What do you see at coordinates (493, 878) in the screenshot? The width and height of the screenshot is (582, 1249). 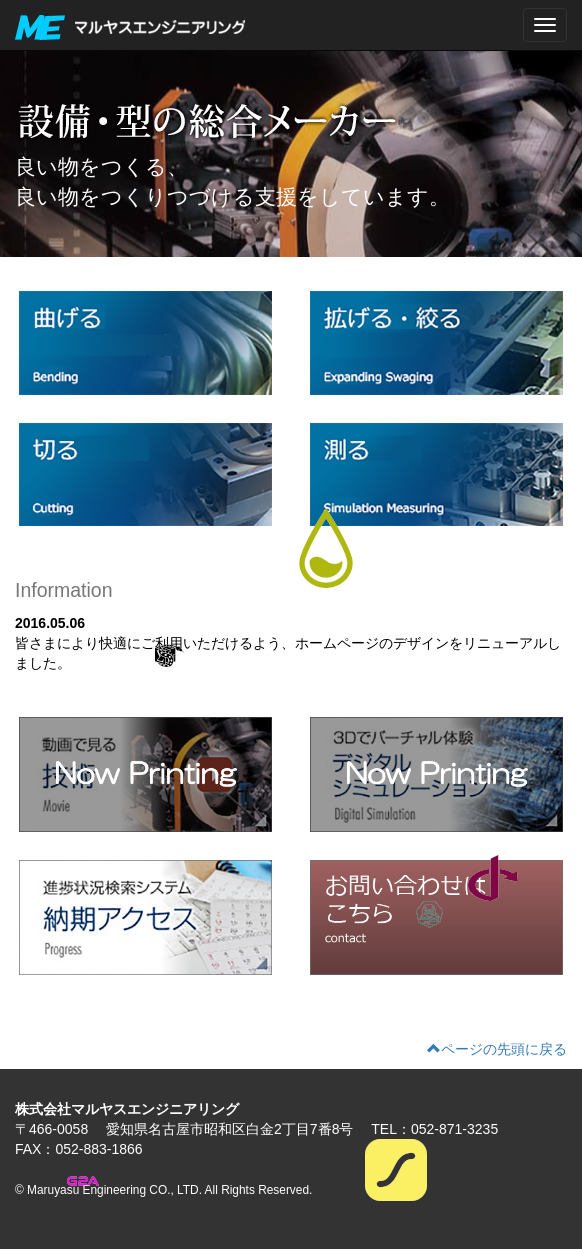 I see `sign in with OpenID authentication` at bounding box center [493, 878].